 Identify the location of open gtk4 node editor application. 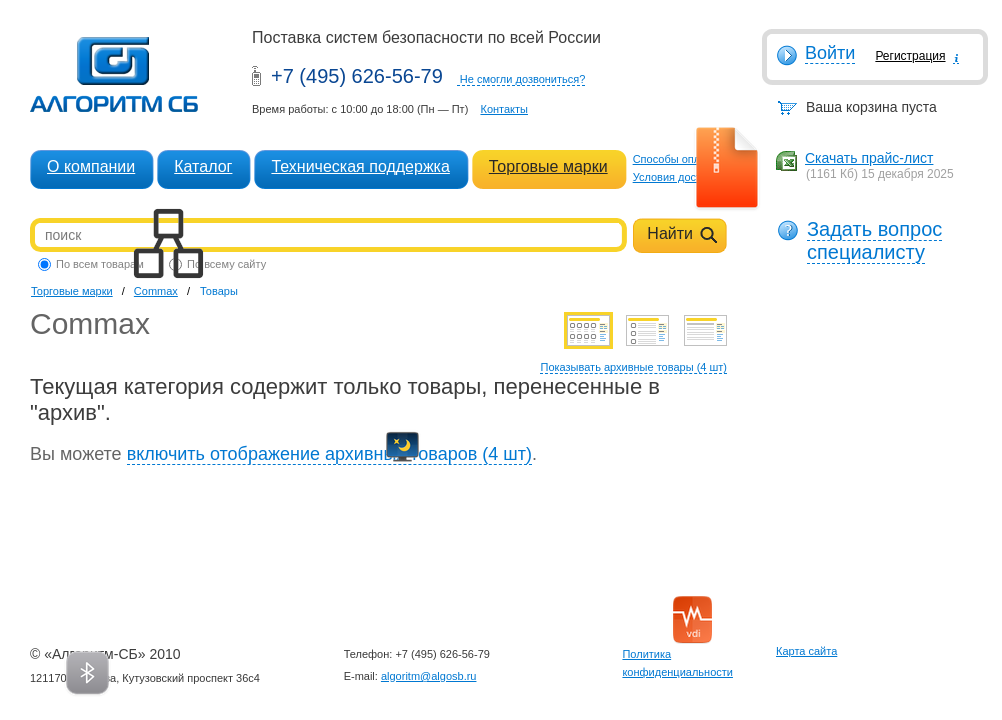
(168, 243).